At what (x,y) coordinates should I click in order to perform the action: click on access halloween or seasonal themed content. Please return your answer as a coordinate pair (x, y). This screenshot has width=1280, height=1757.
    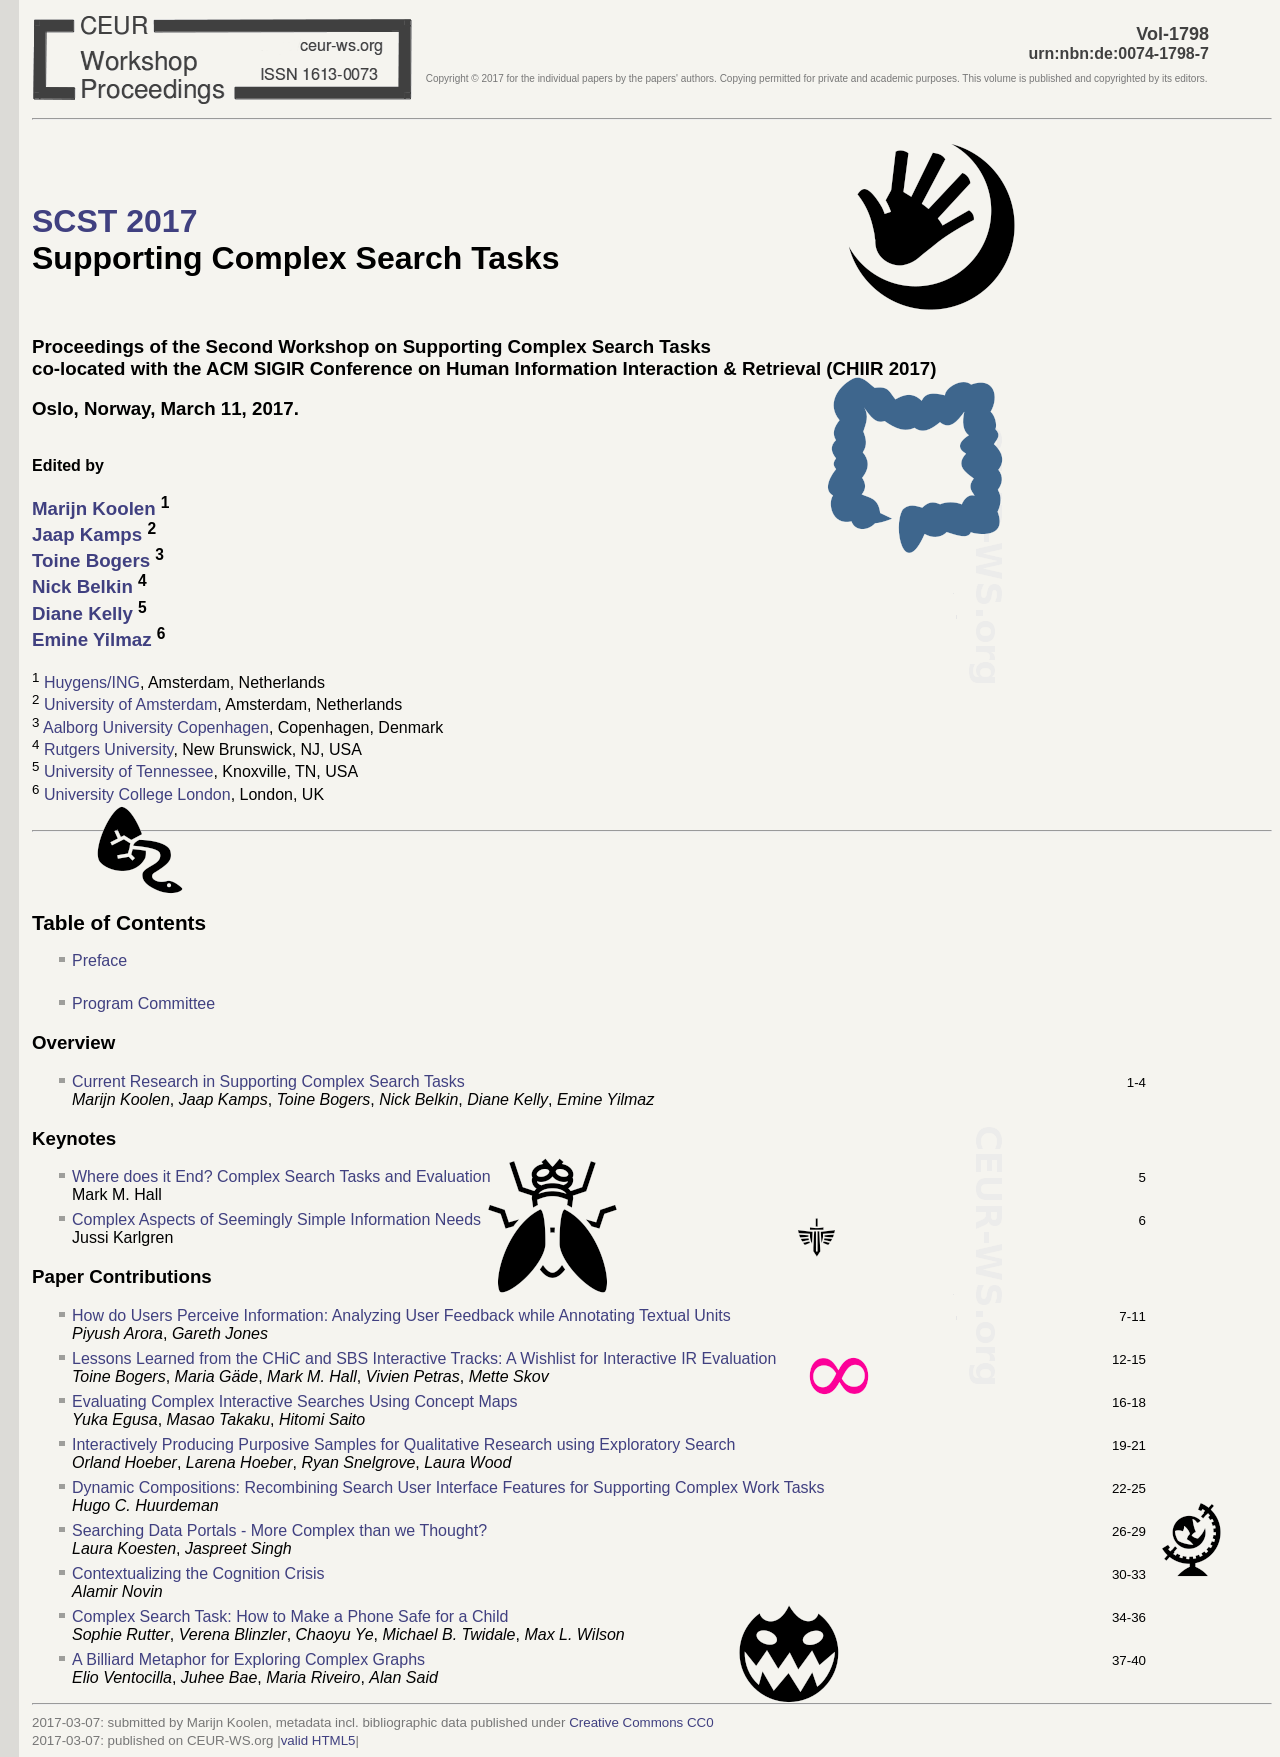
    Looking at the image, I should click on (789, 1656).